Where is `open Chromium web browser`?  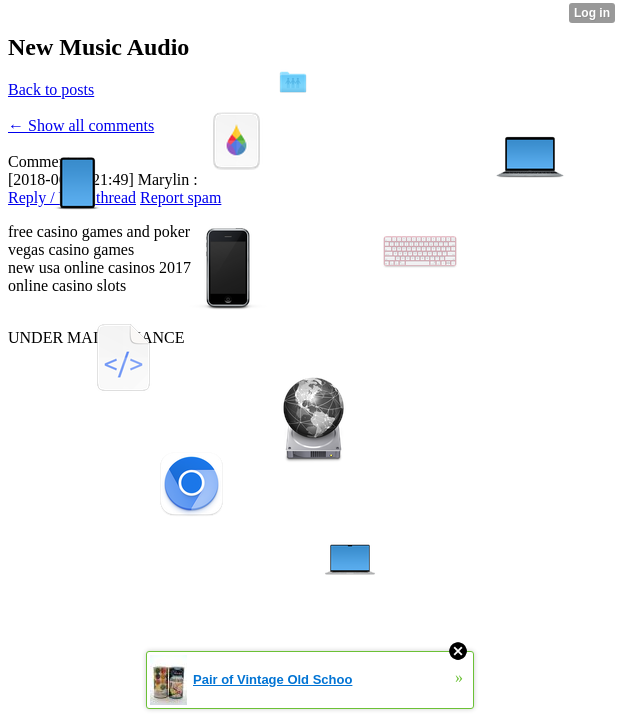
open Chromium web browser is located at coordinates (191, 483).